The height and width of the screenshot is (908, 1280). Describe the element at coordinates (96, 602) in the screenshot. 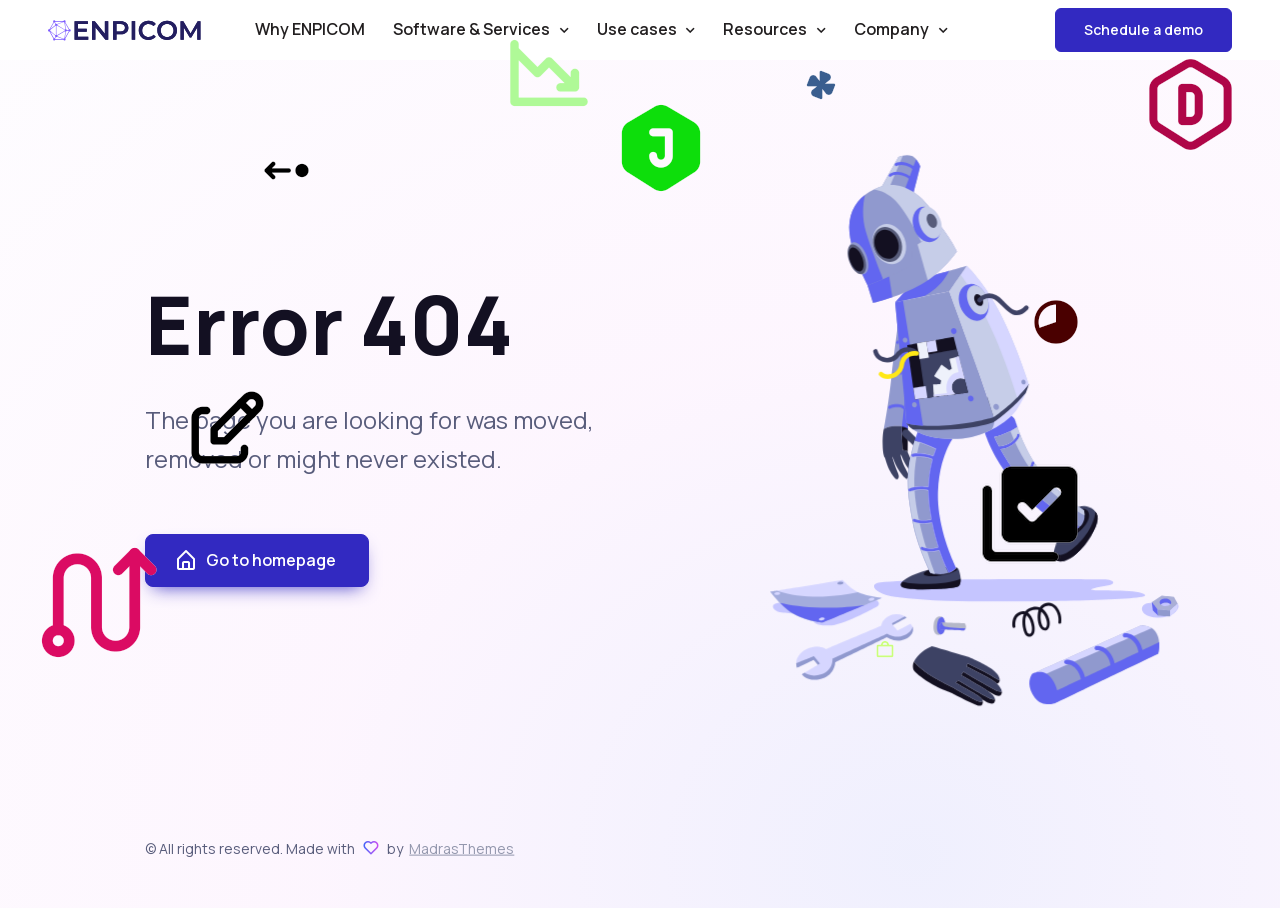

I see `s-turn or winding road ahead` at that location.